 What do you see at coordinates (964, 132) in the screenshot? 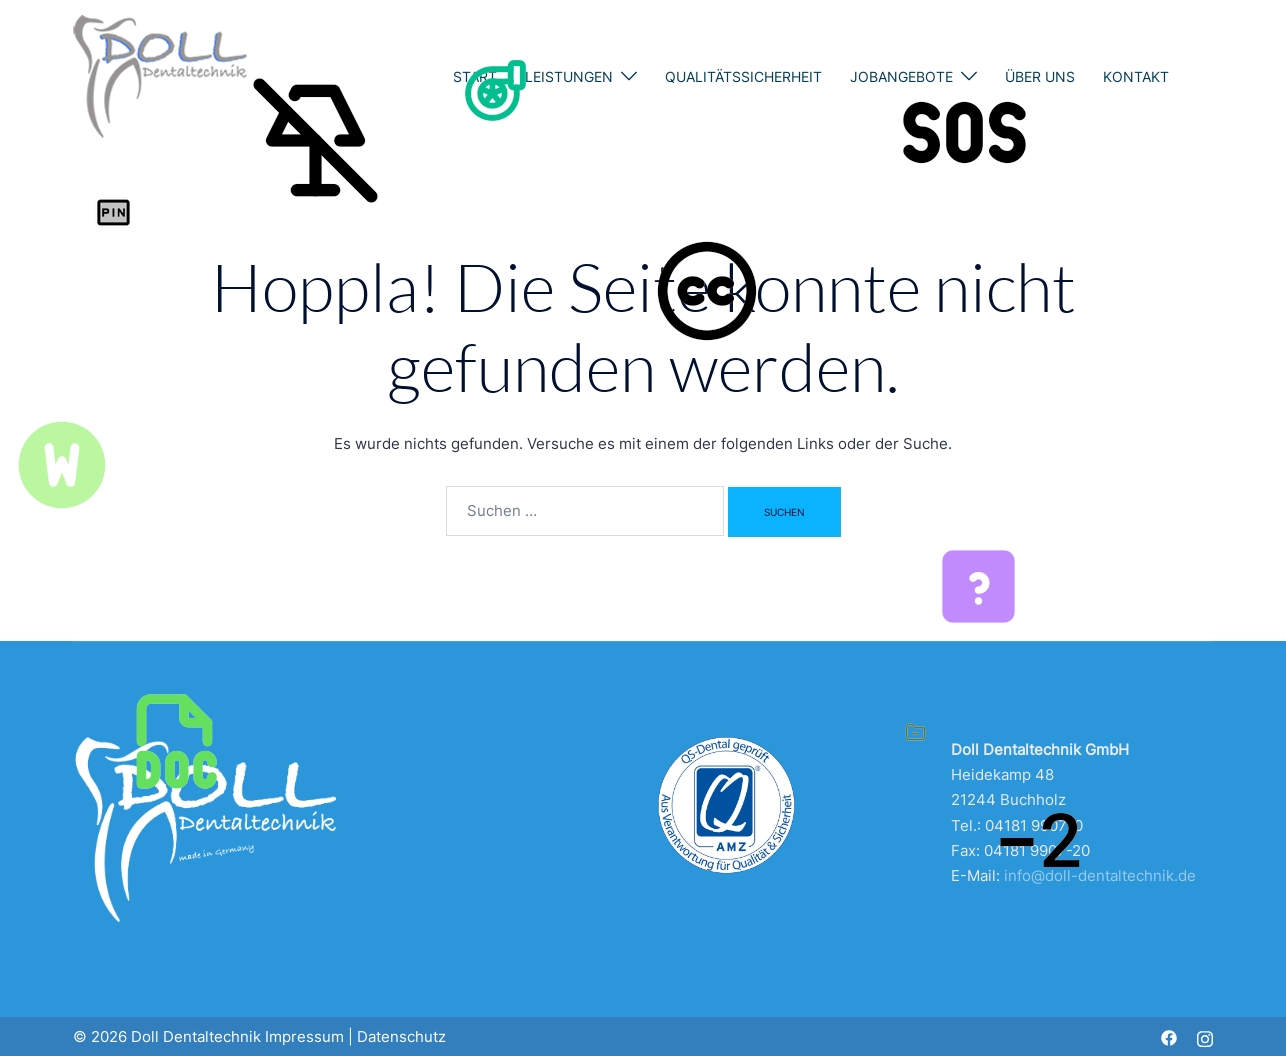
I see `send an emergency distress signal` at bounding box center [964, 132].